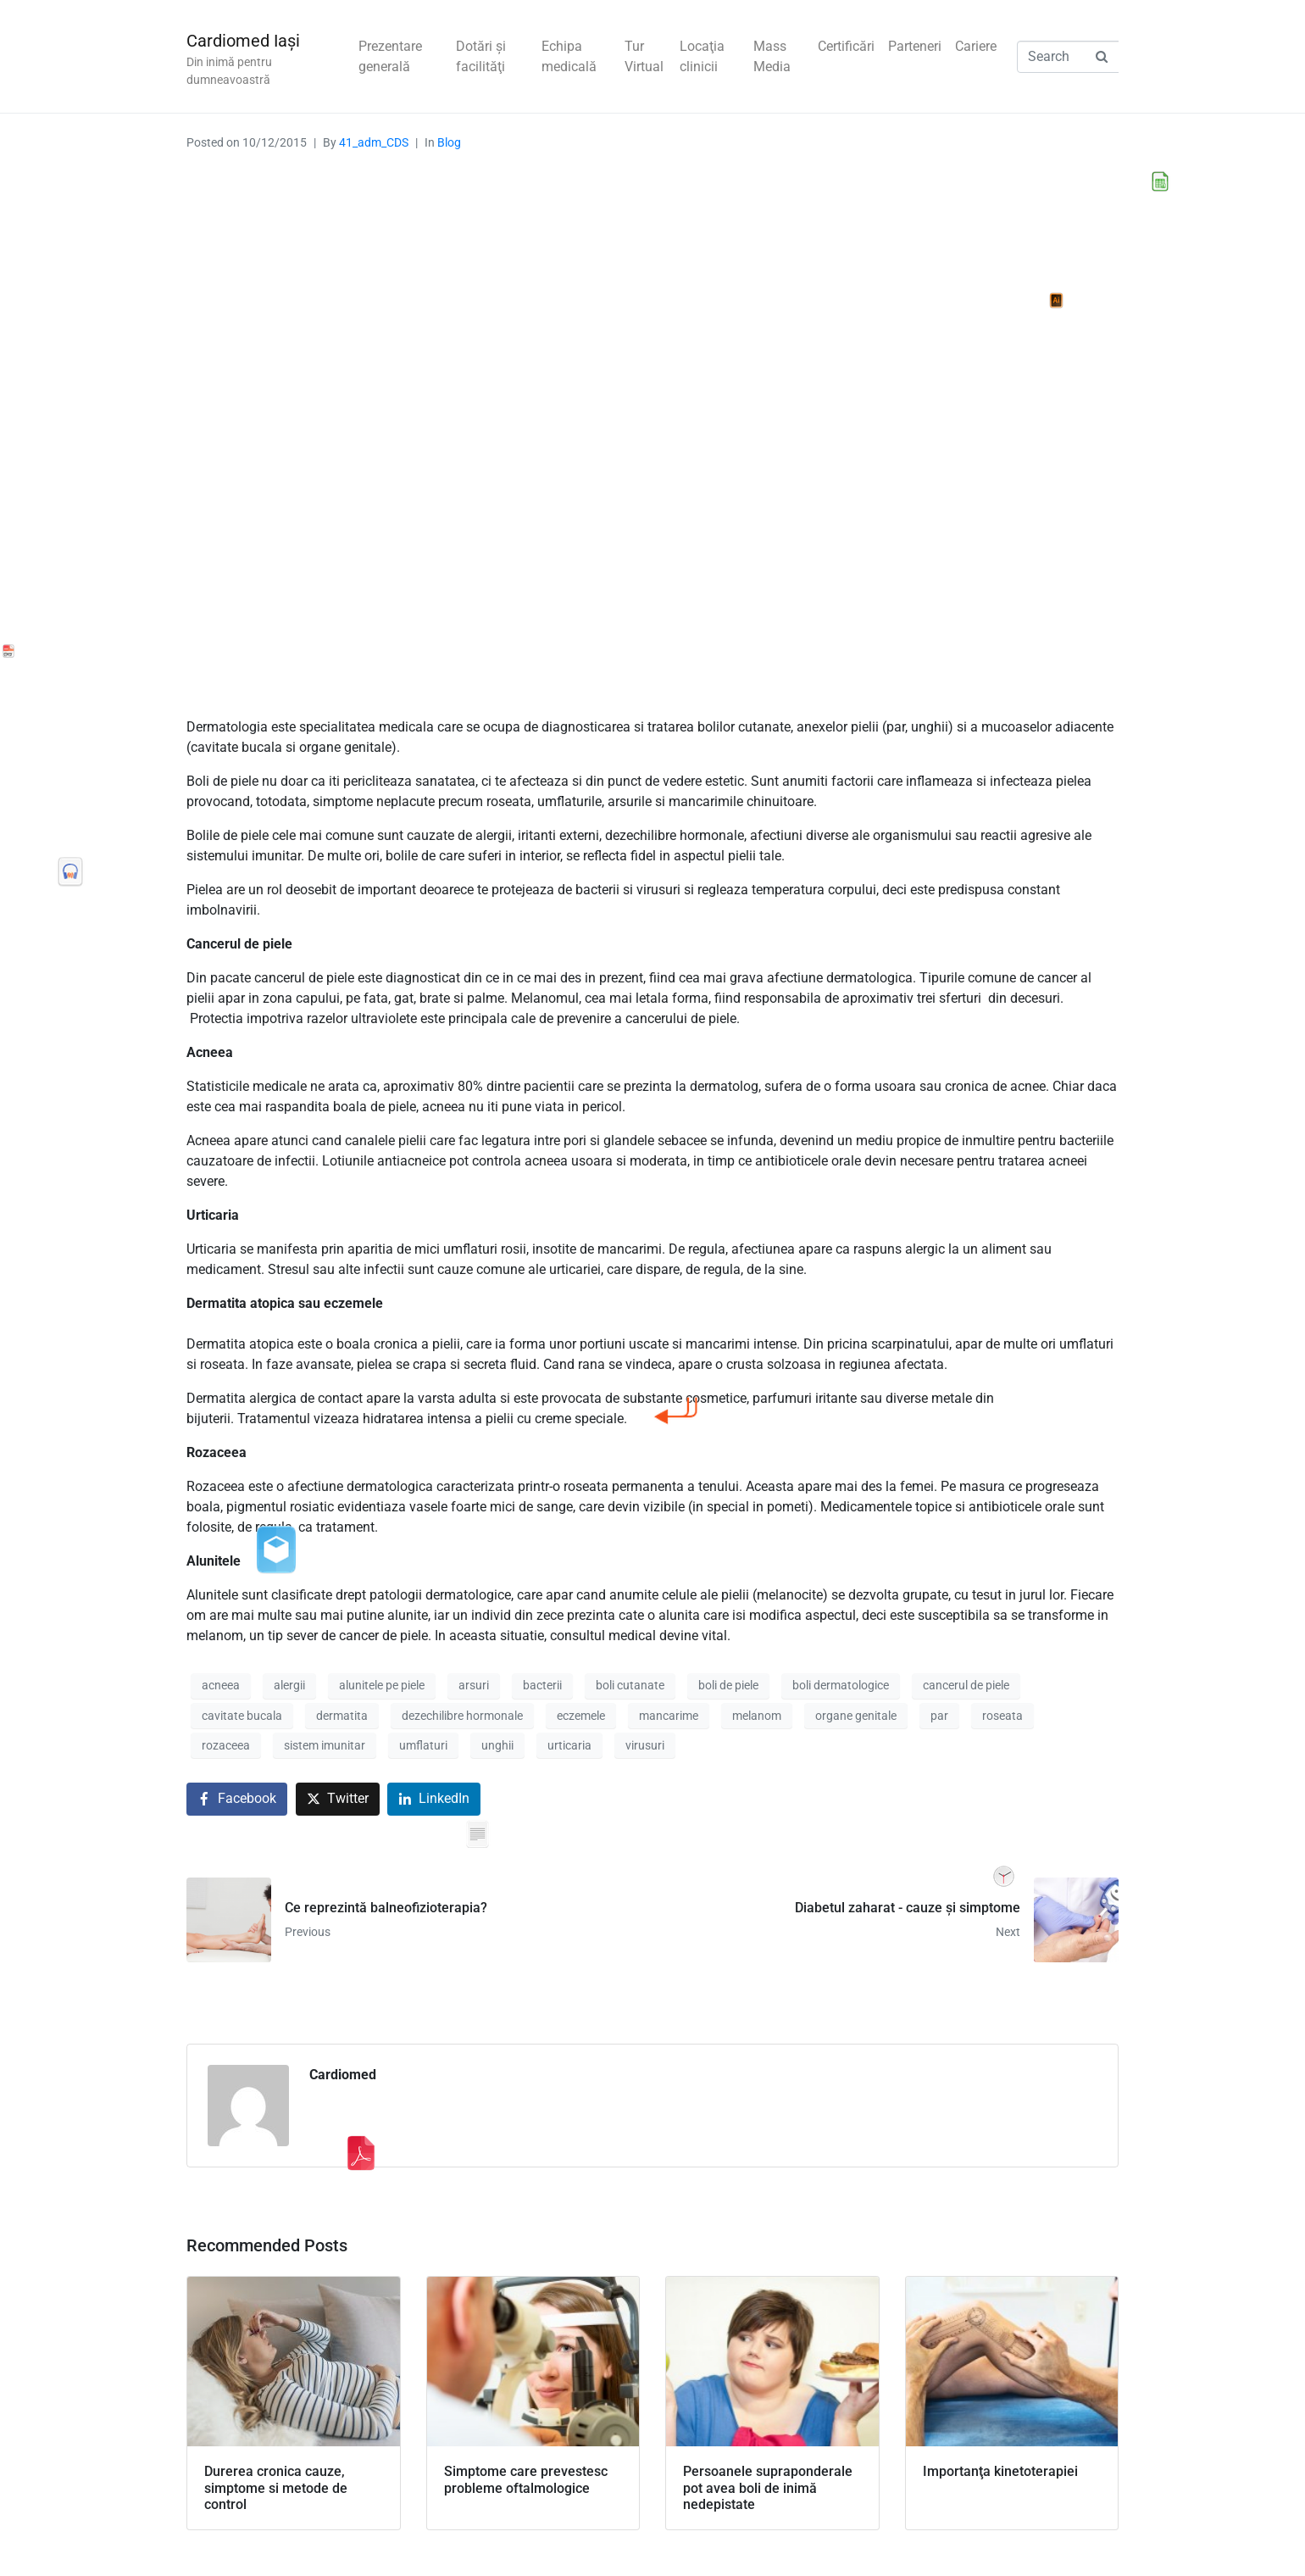 The width and height of the screenshot is (1305, 2576). I want to click on a flatpak application package file, so click(276, 1549).